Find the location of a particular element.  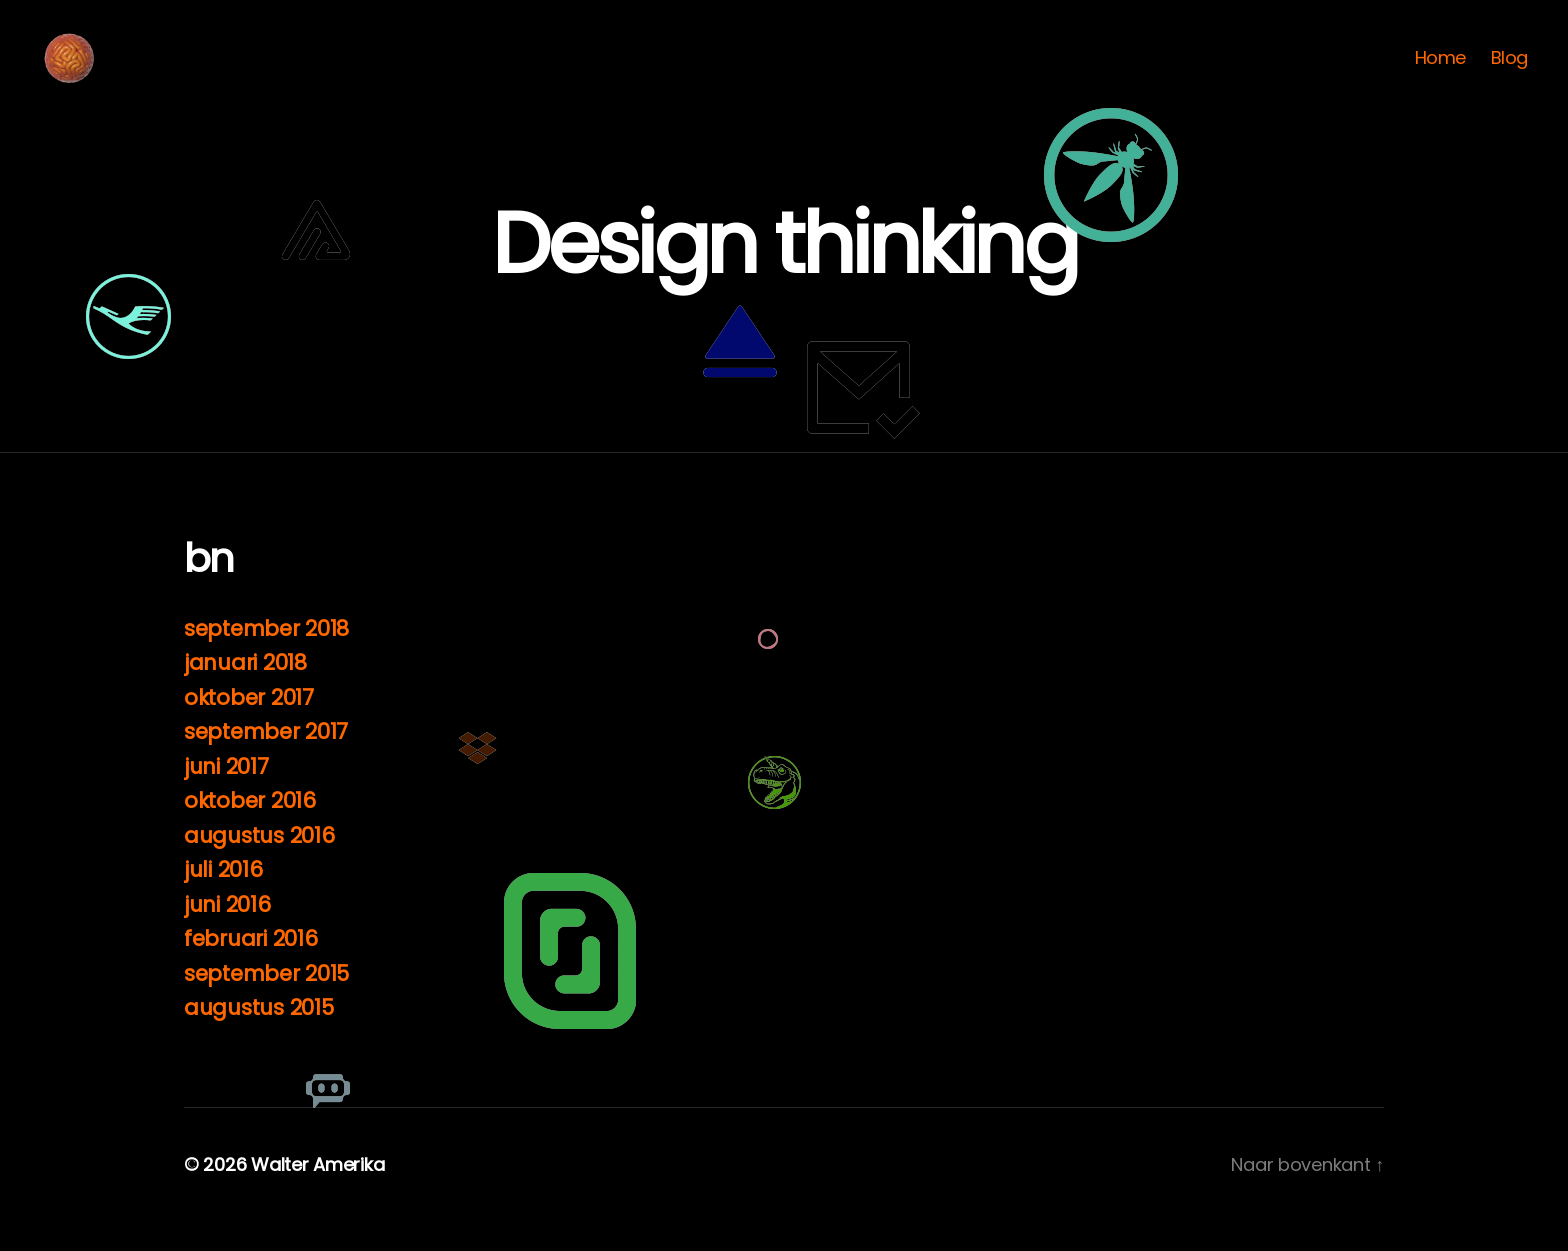

access Lufthansa airline services is located at coordinates (128, 316).